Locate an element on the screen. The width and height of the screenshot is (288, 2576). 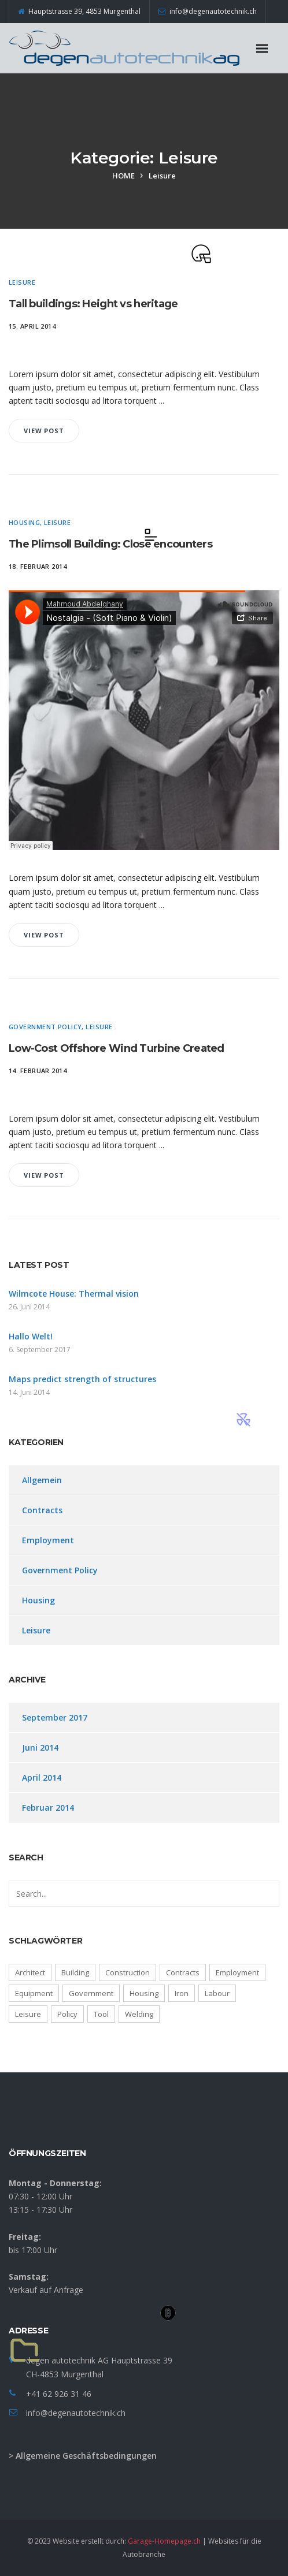
remove a folder from your files is located at coordinates (24, 2351).